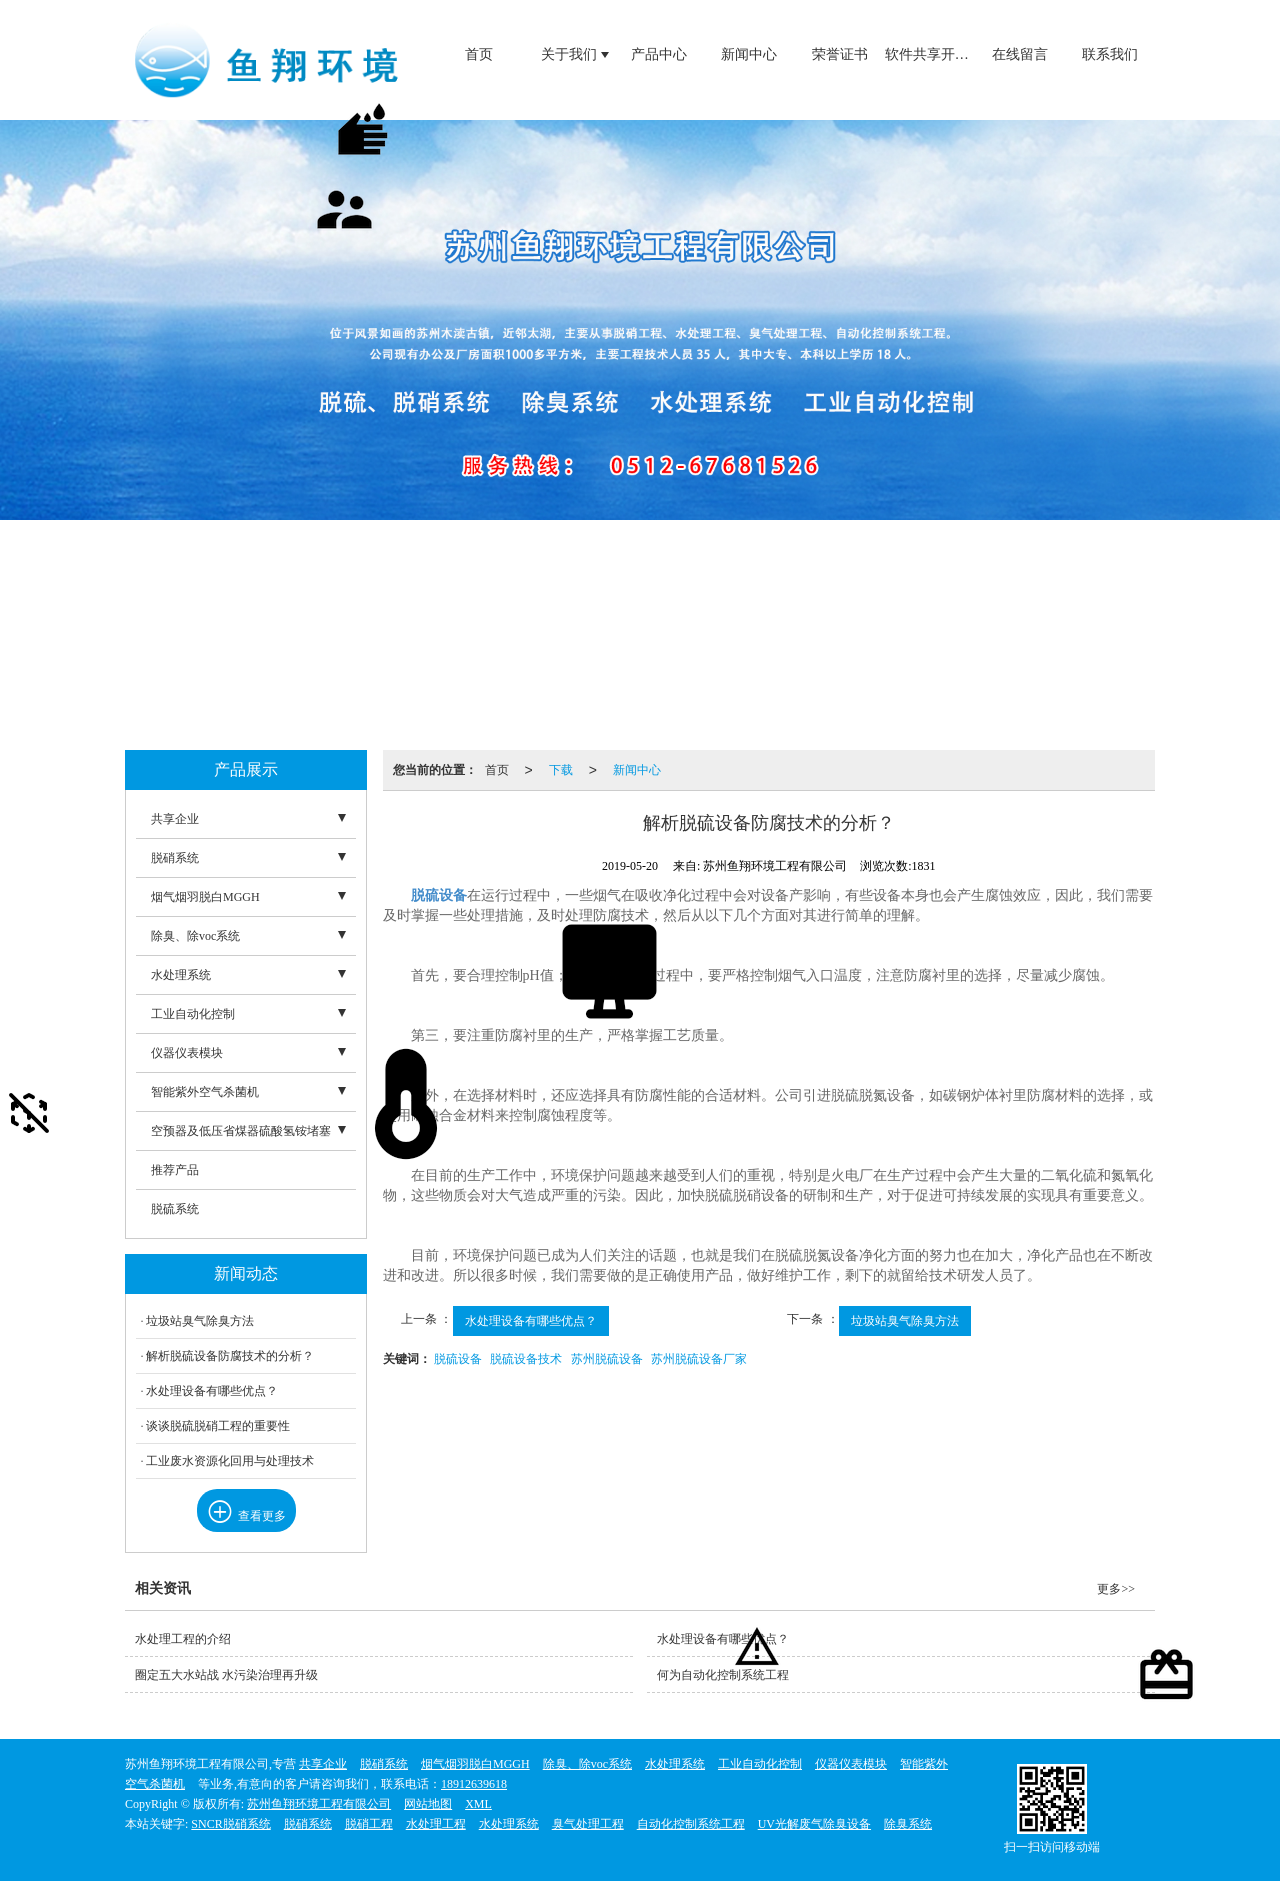  Describe the element at coordinates (29, 1113) in the screenshot. I see `3D object view is disabled` at that location.